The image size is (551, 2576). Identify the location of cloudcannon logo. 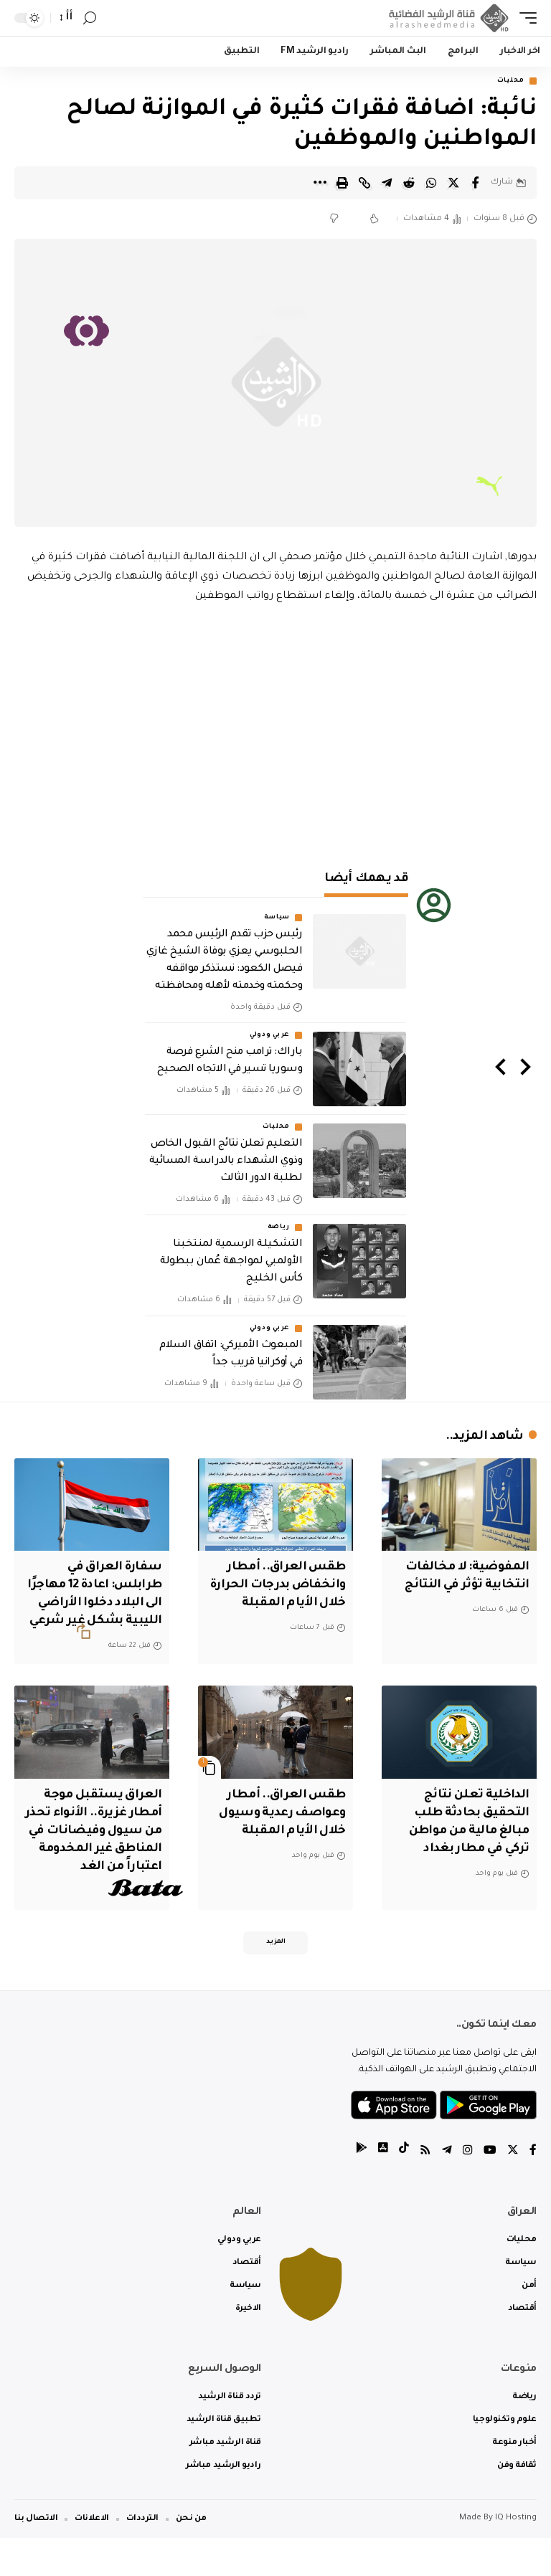
(86, 331).